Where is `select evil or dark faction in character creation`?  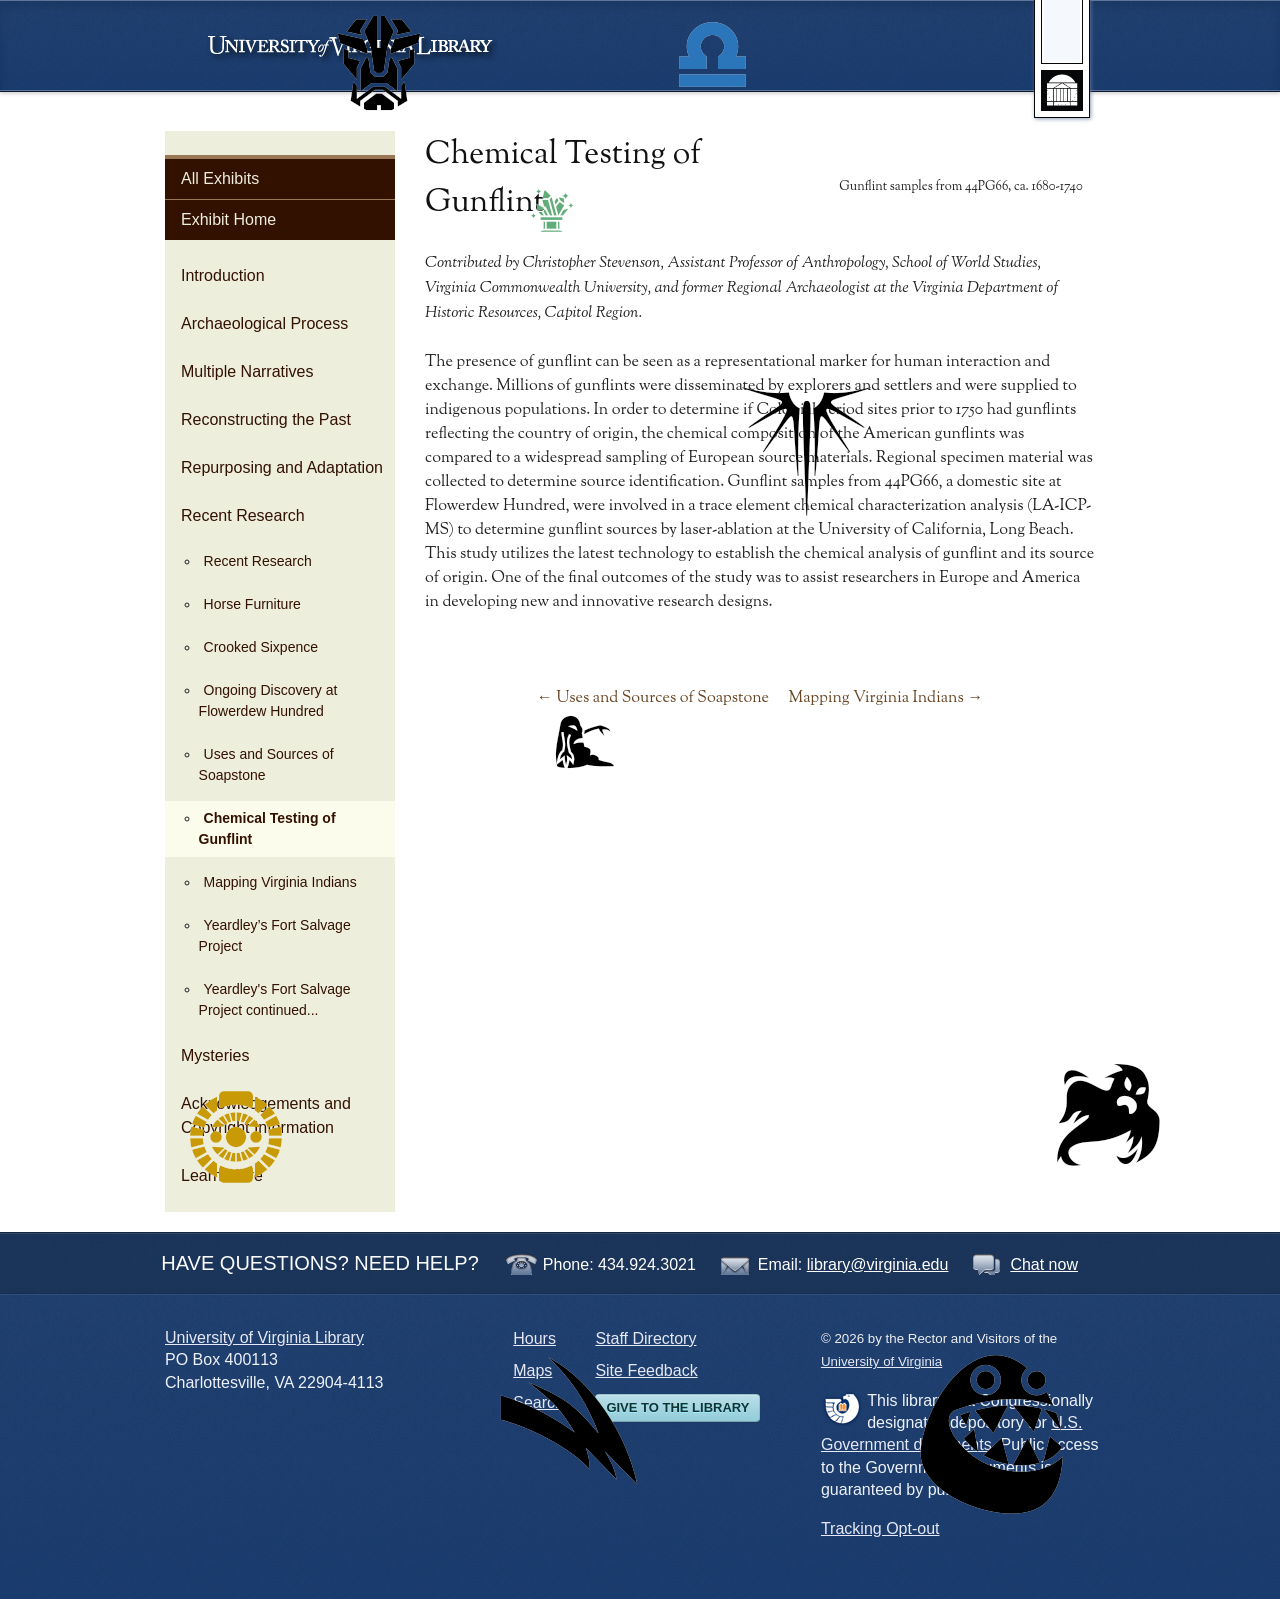
select evil or dark faction in character creation is located at coordinates (806, 451).